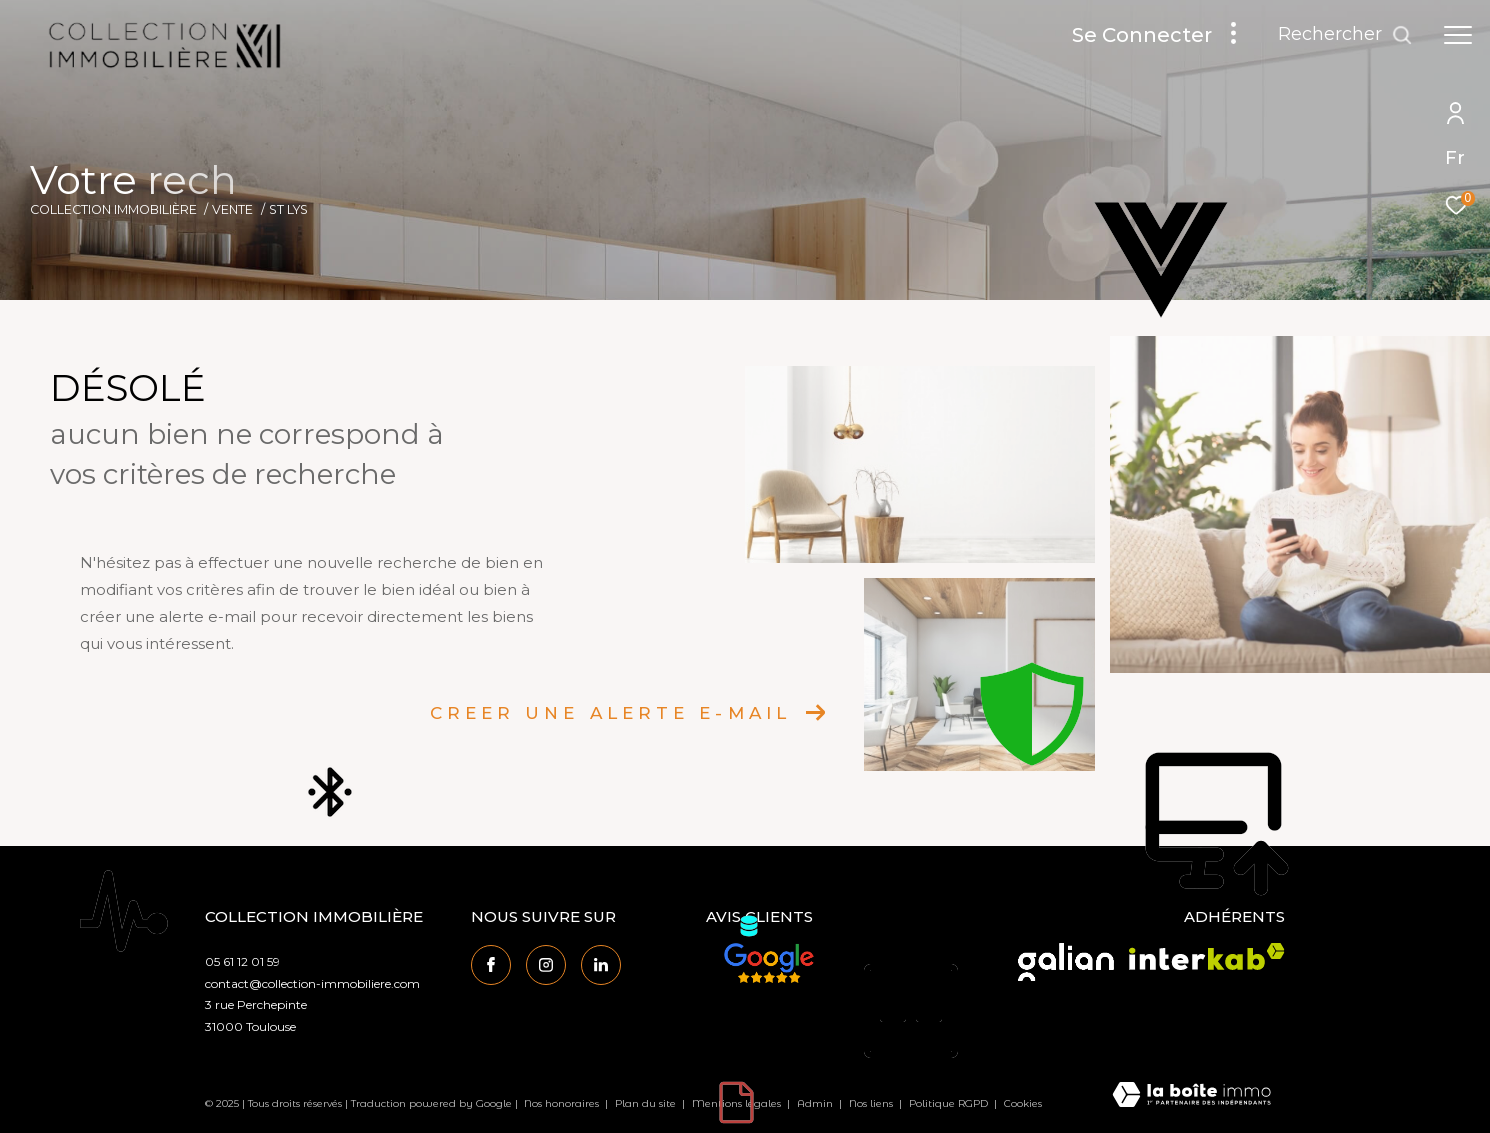 The height and width of the screenshot is (1133, 1490). Describe the element at coordinates (911, 1011) in the screenshot. I see `open music or piano app` at that location.